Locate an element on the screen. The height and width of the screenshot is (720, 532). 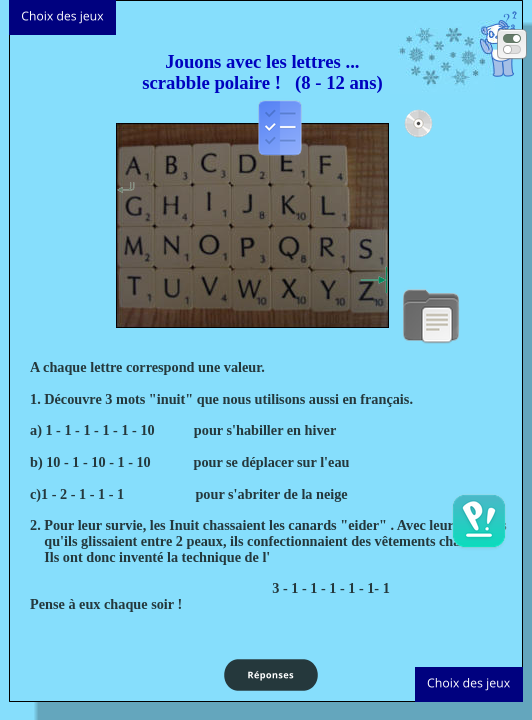
go to the last item or page is located at coordinates (374, 280).